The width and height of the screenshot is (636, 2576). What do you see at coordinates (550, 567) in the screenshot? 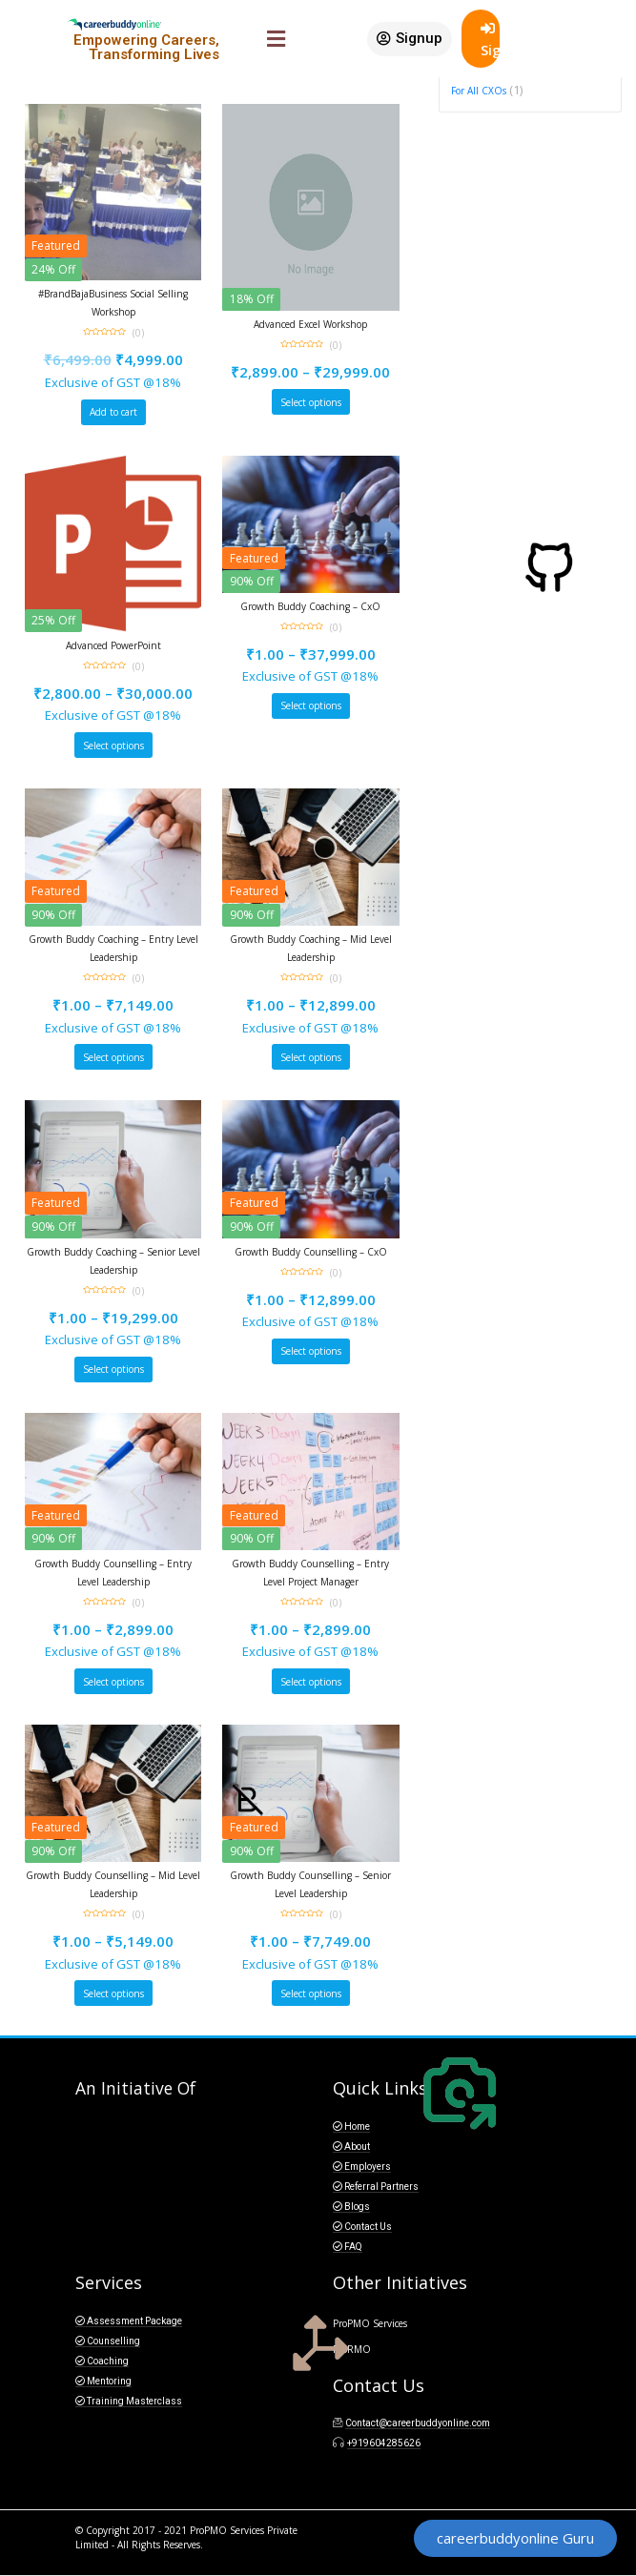
I see `view project on github` at bounding box center [550, 567].